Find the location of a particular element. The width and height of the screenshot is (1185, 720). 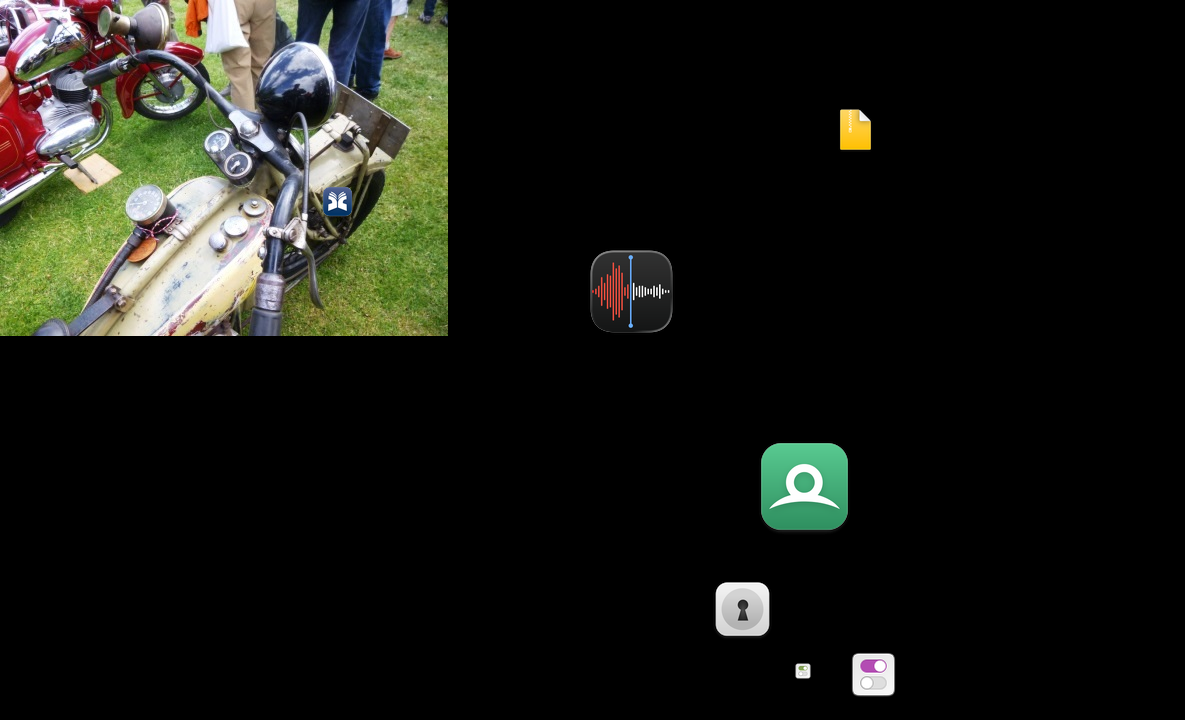

enter password to authenticate is located at coordinates (742, 610).